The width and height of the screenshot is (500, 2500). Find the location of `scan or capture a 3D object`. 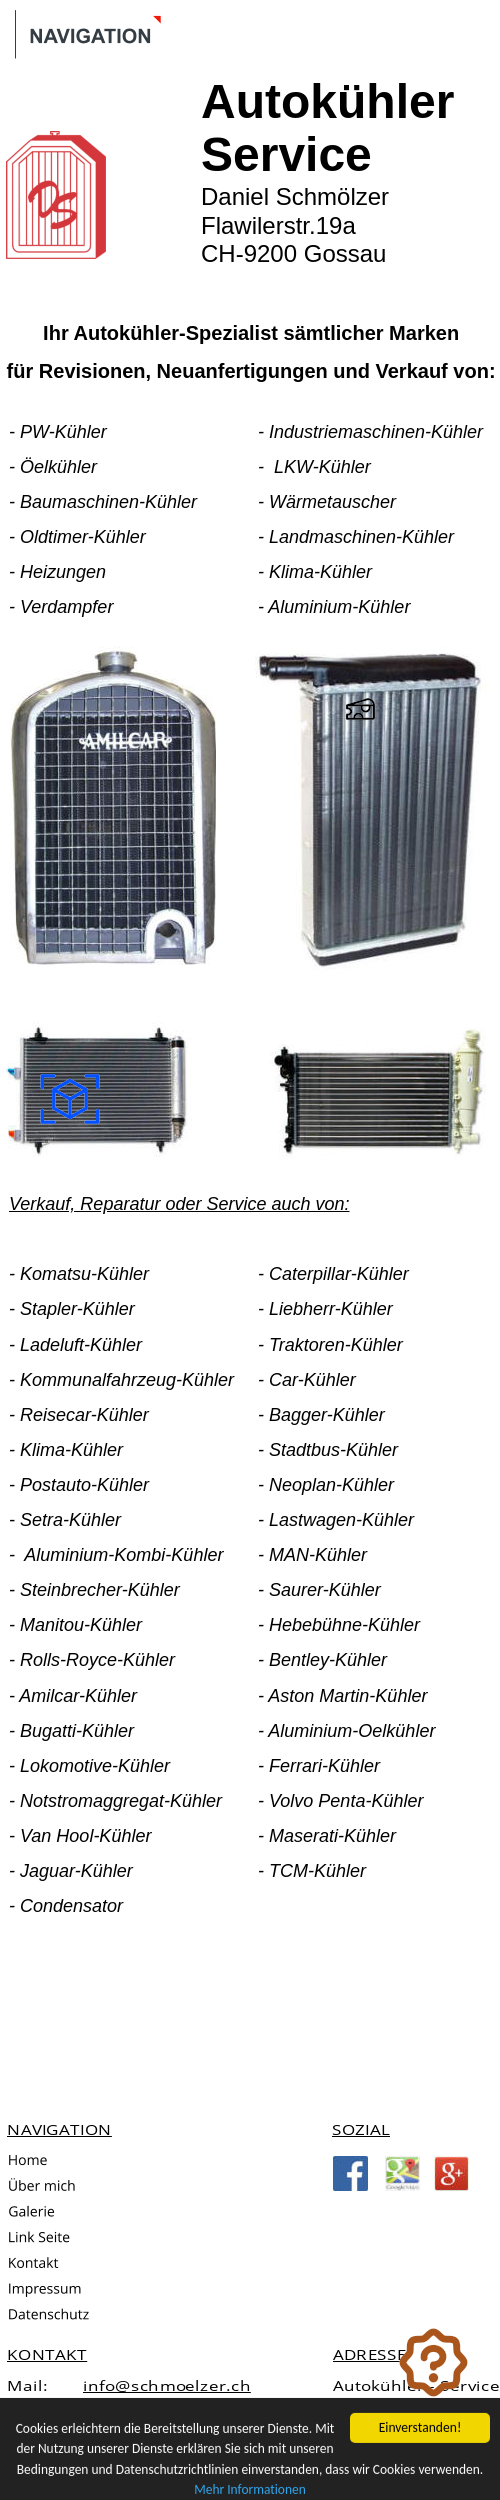

scan or capture a 3D object is located at coordinates (70, 1099).